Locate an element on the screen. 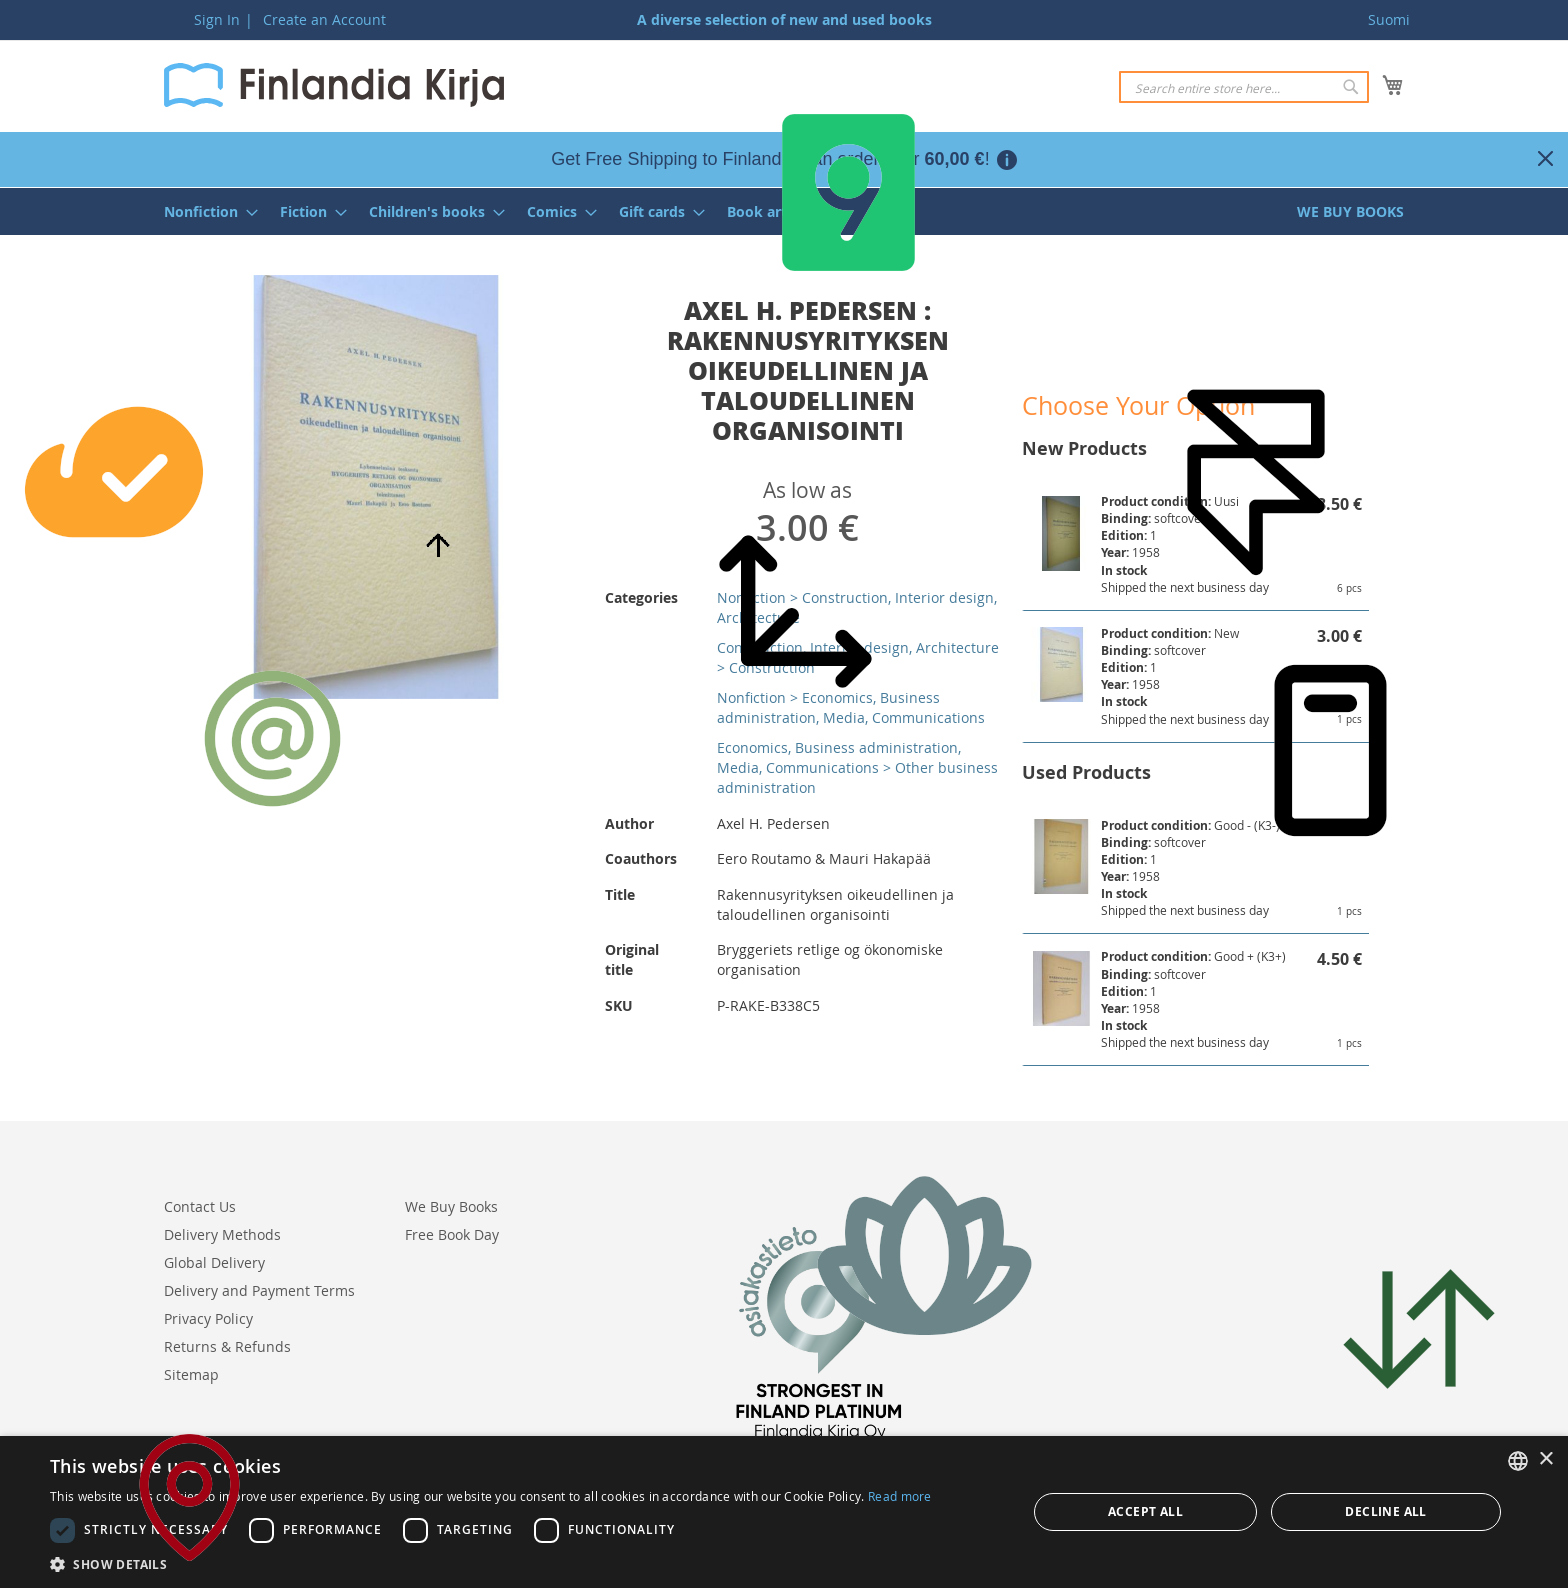  indicates the number nine in a list or sequence is located at coordinates (848, 192).